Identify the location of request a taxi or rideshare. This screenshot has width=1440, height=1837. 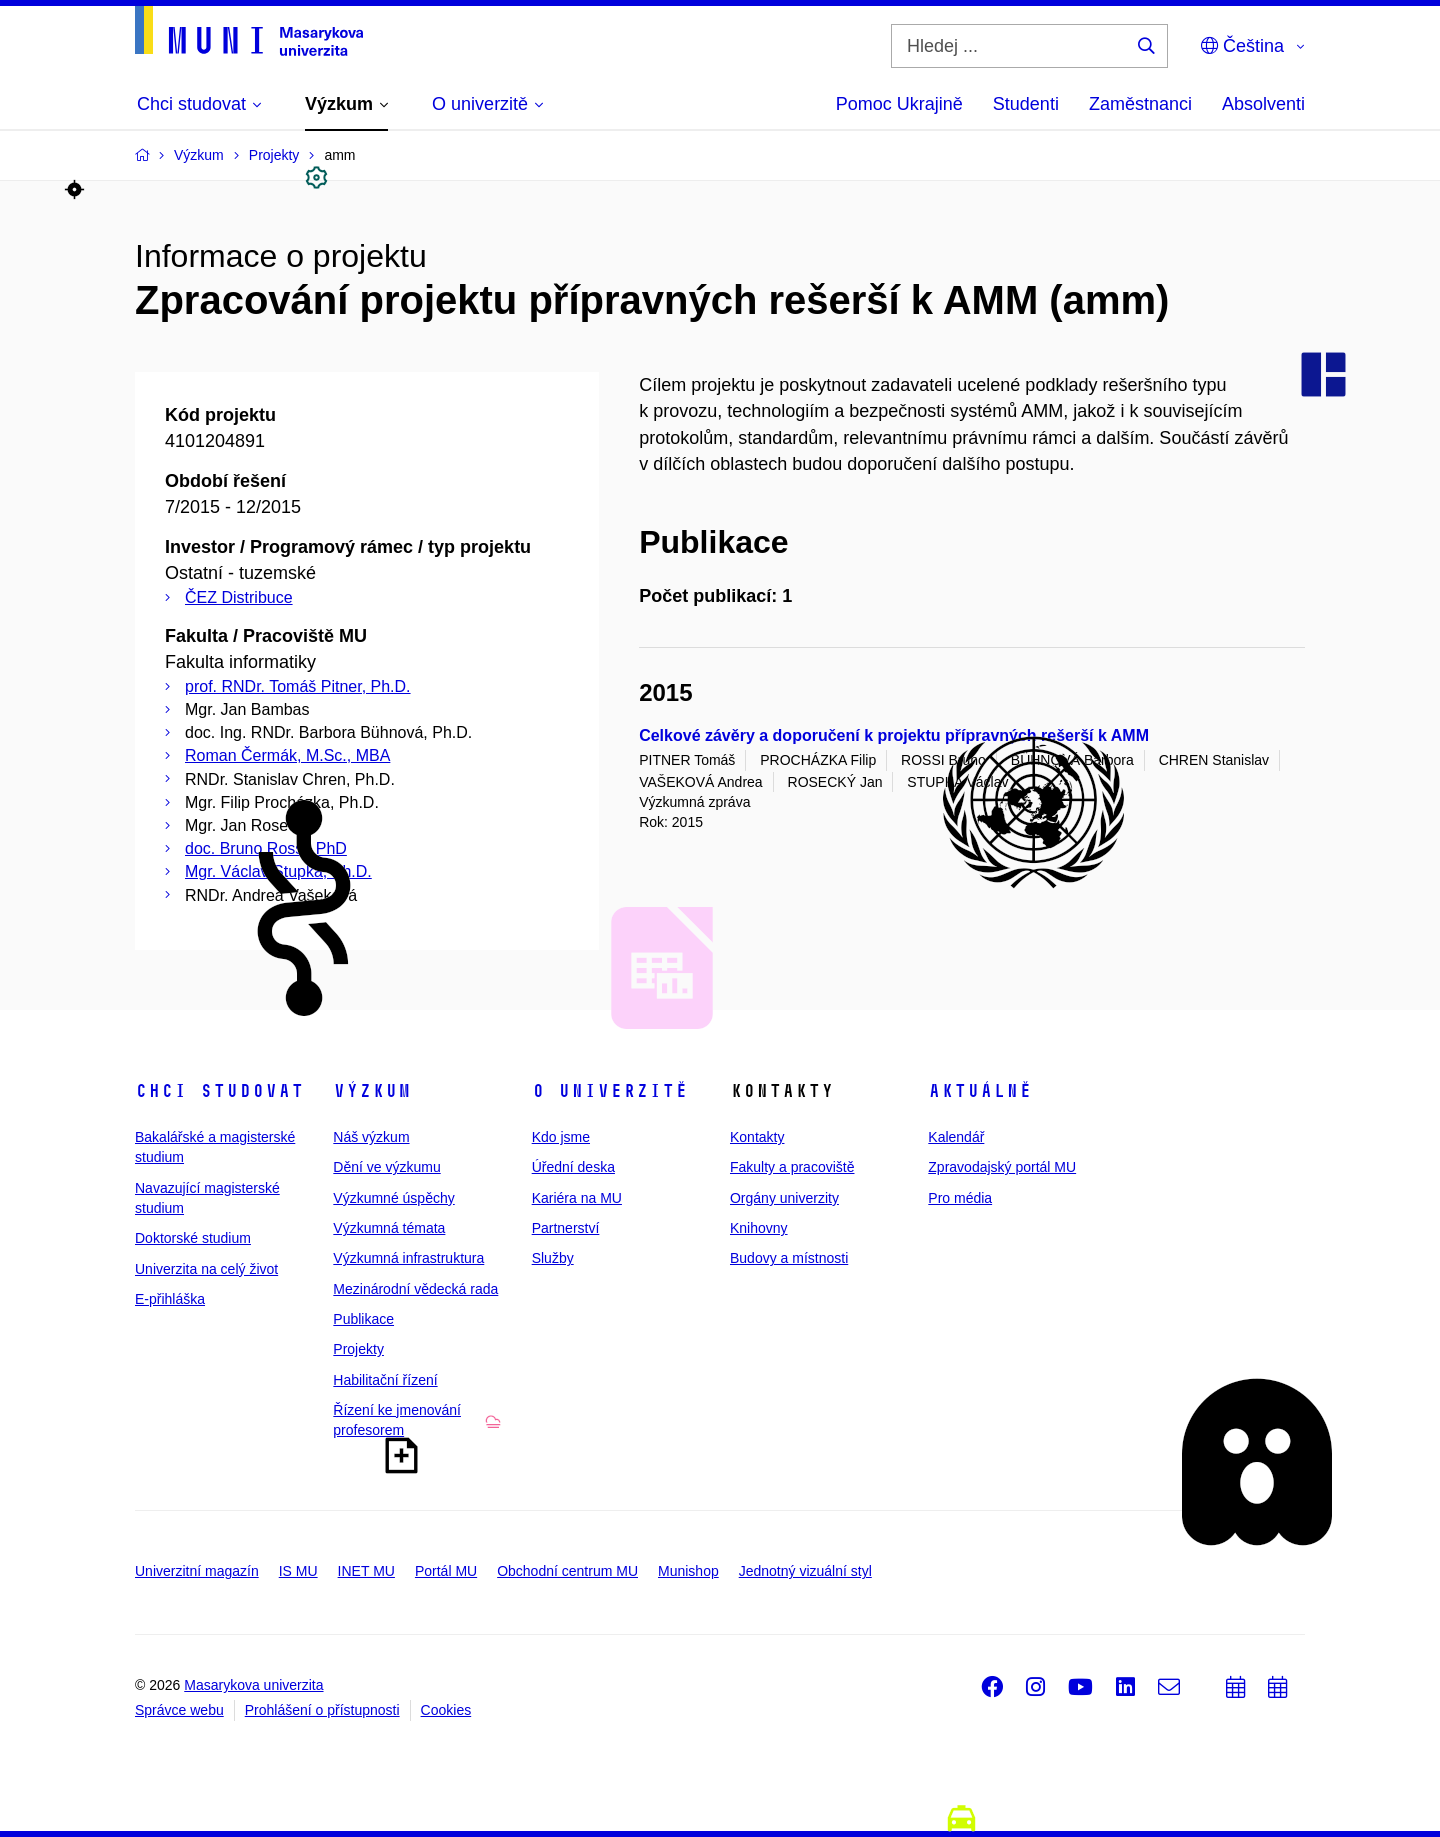
(961, 1817).